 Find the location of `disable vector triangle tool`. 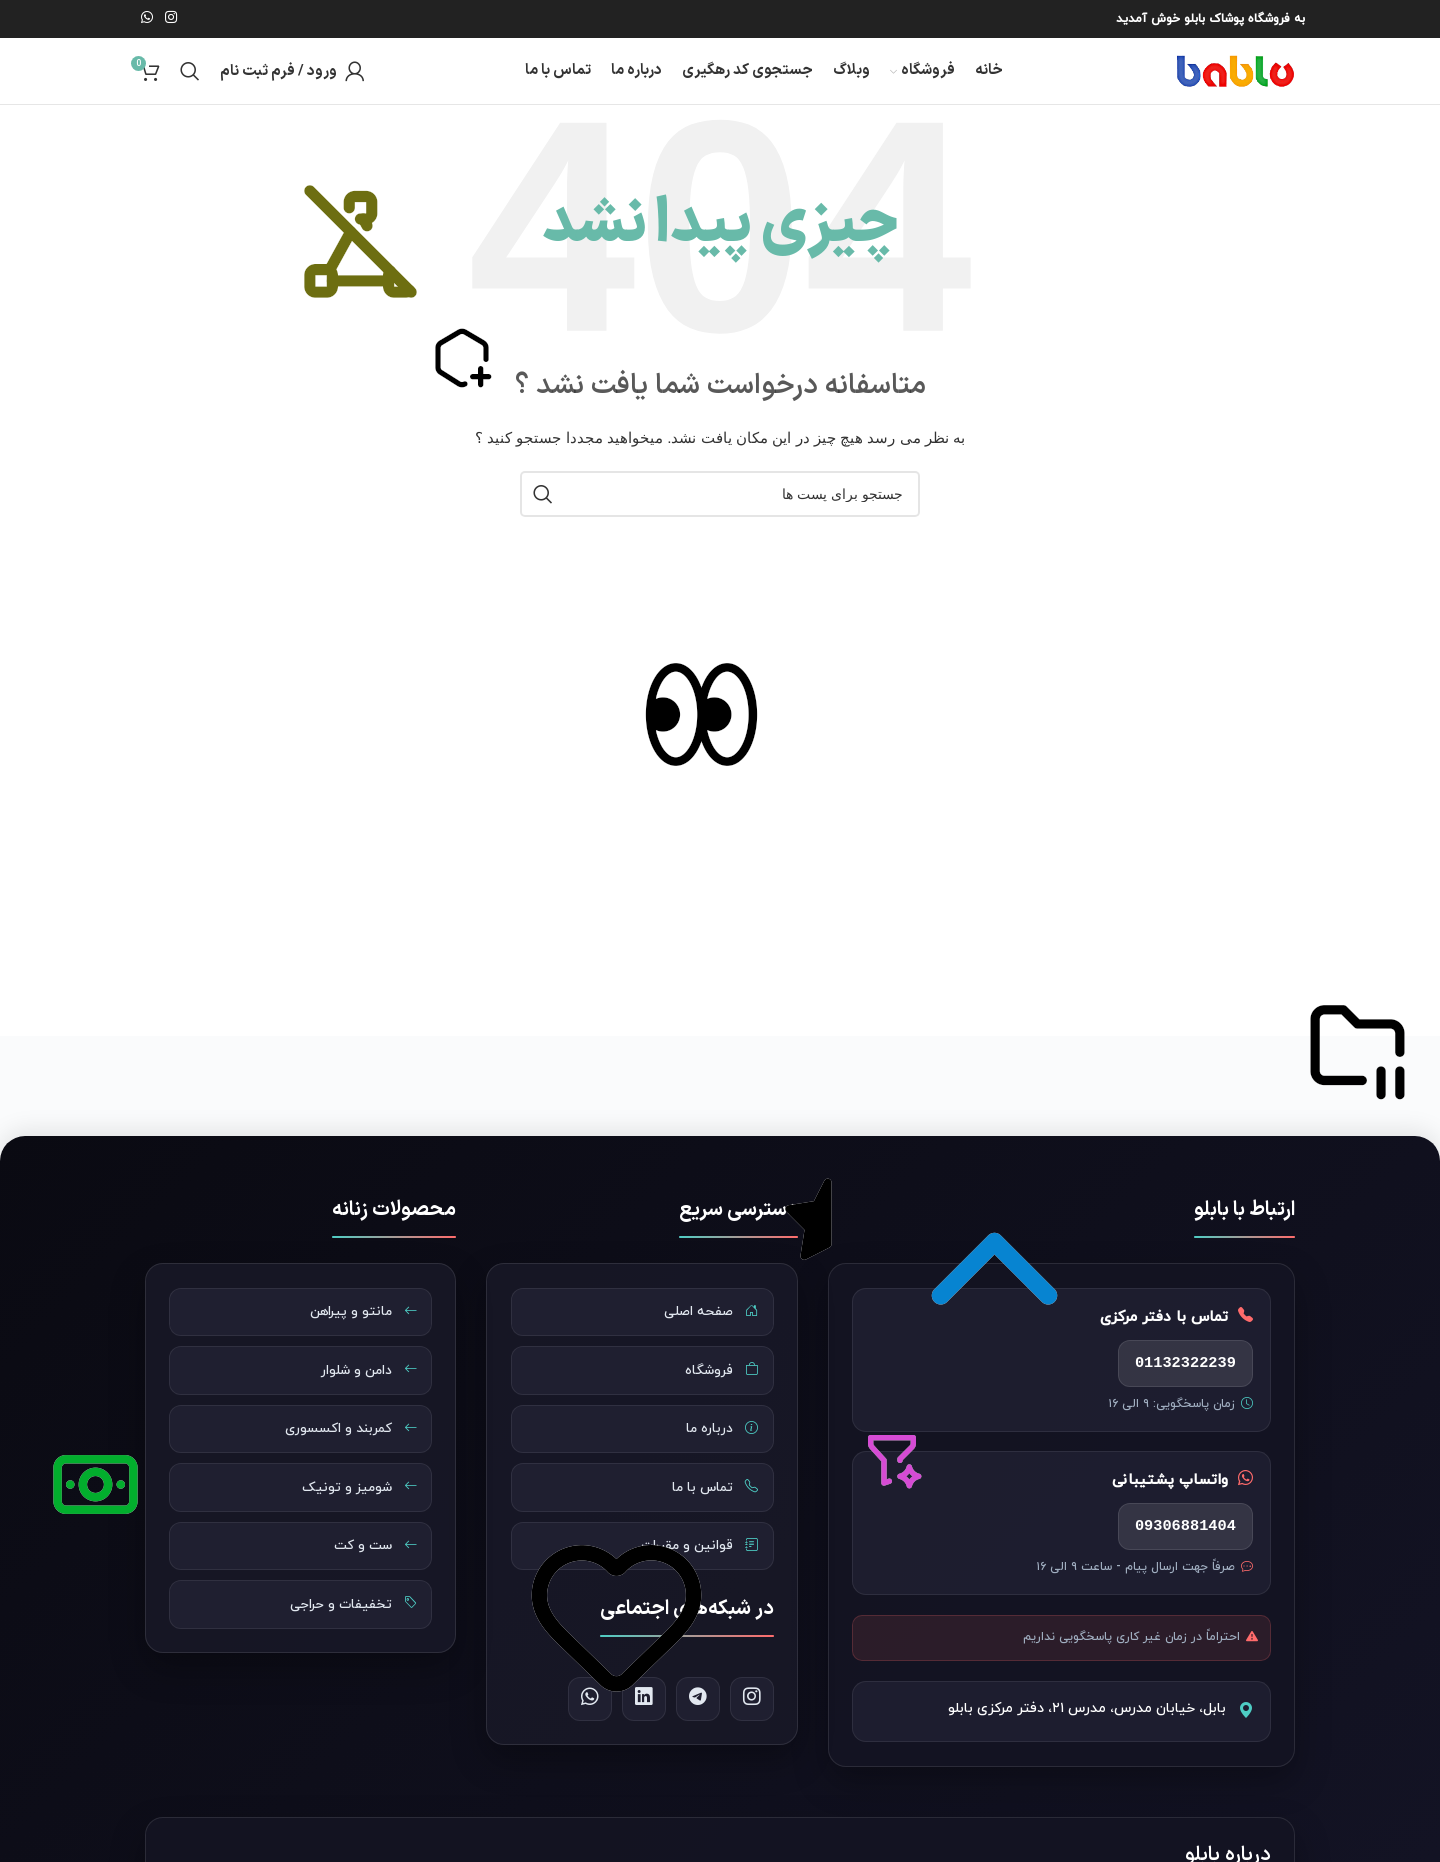

disable vector triangle tool is located at coordinates (360, 241).